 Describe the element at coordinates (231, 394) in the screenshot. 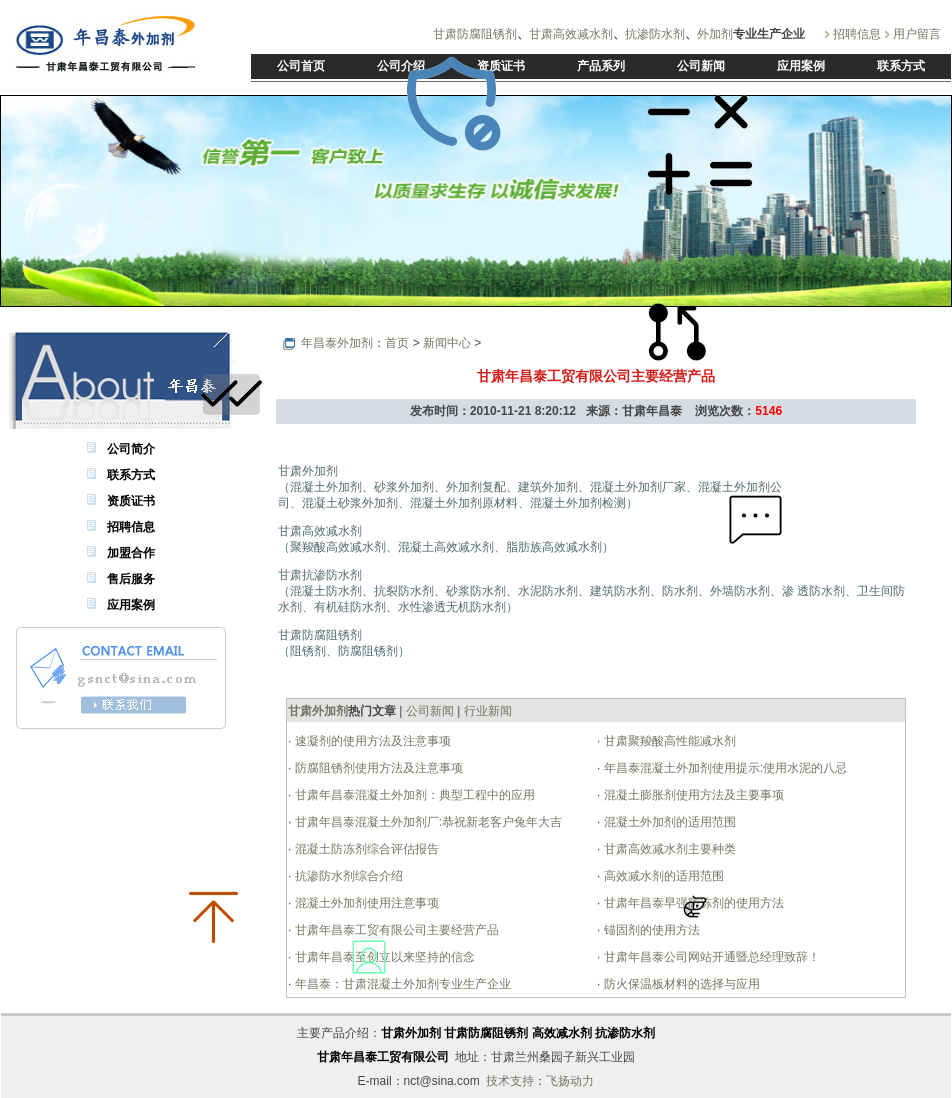

I see `indicates message has been read or delivered` at that location.